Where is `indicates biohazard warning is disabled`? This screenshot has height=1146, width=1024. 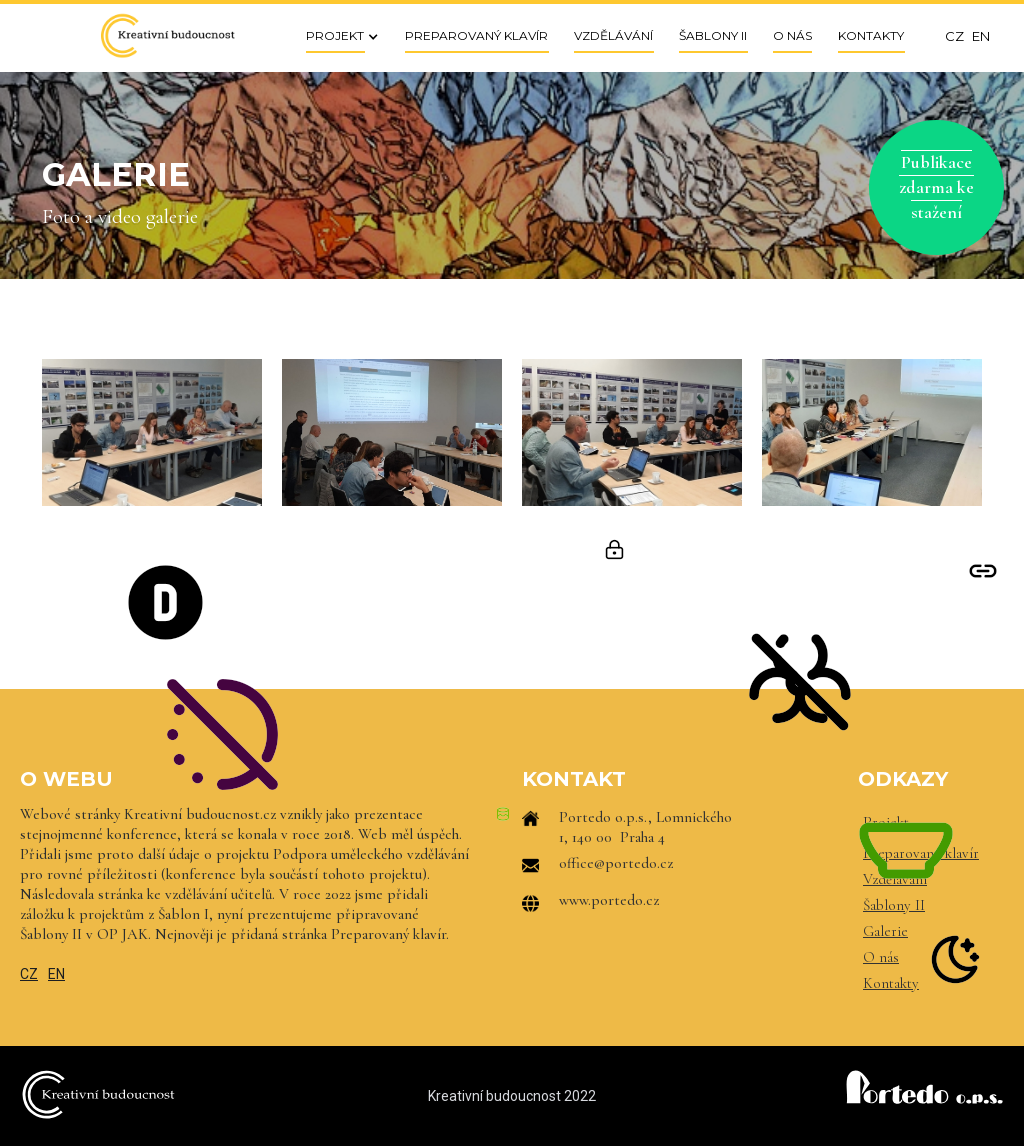 indicates biohazard warning is disabled is located at coordinates (800, 682).